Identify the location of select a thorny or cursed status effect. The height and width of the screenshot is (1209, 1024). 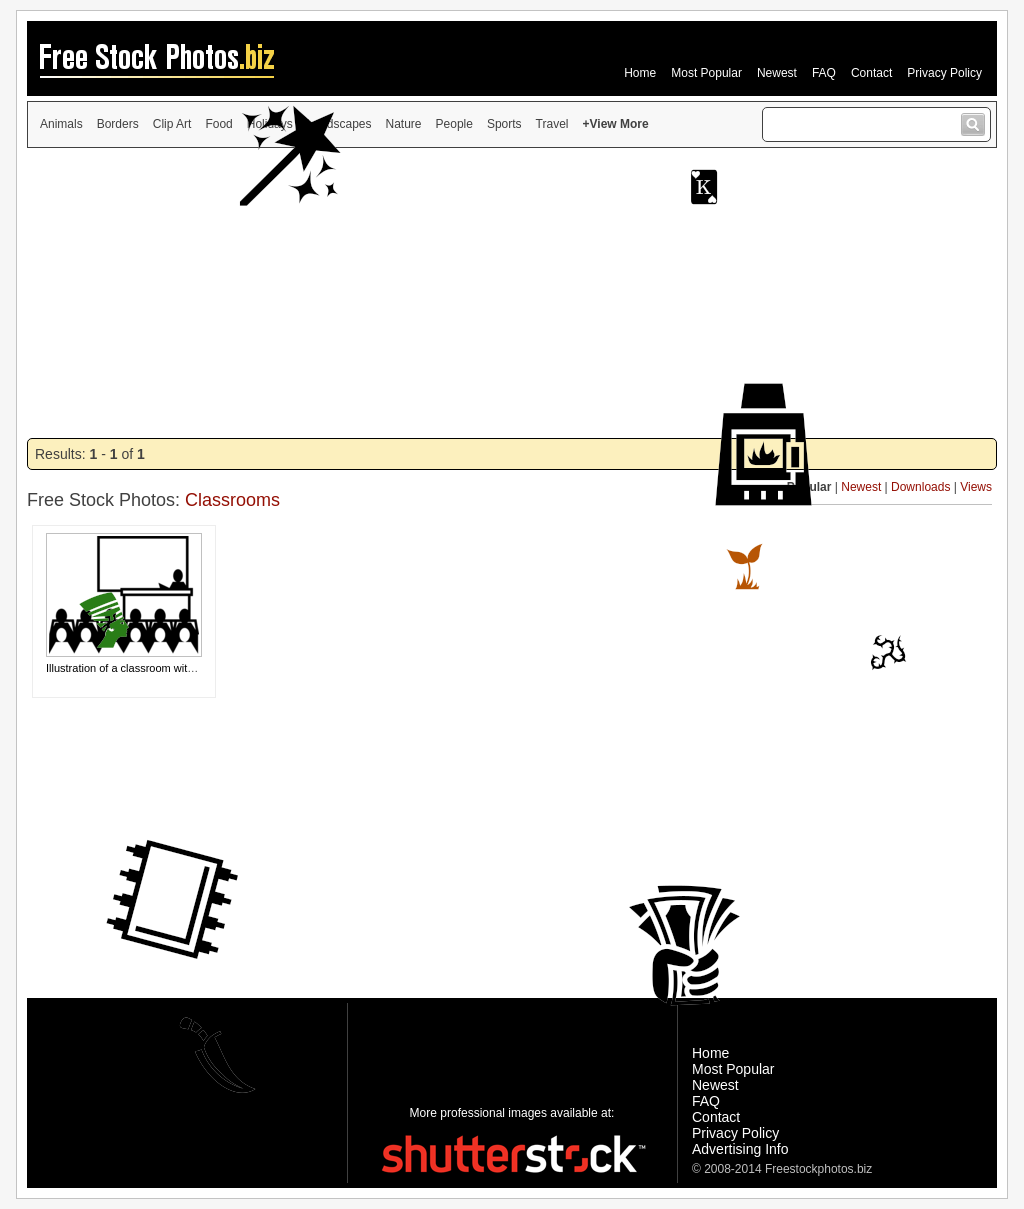
(888, 652).